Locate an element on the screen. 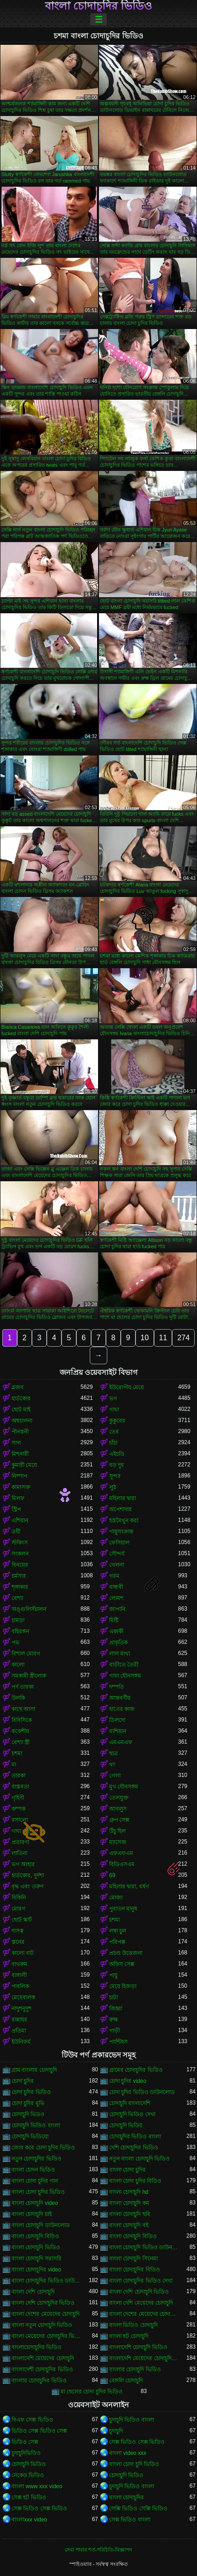 Image resolution: width=197 pixels, height=2576 pixels. face mask not required is located at coordinates (34, 1832).